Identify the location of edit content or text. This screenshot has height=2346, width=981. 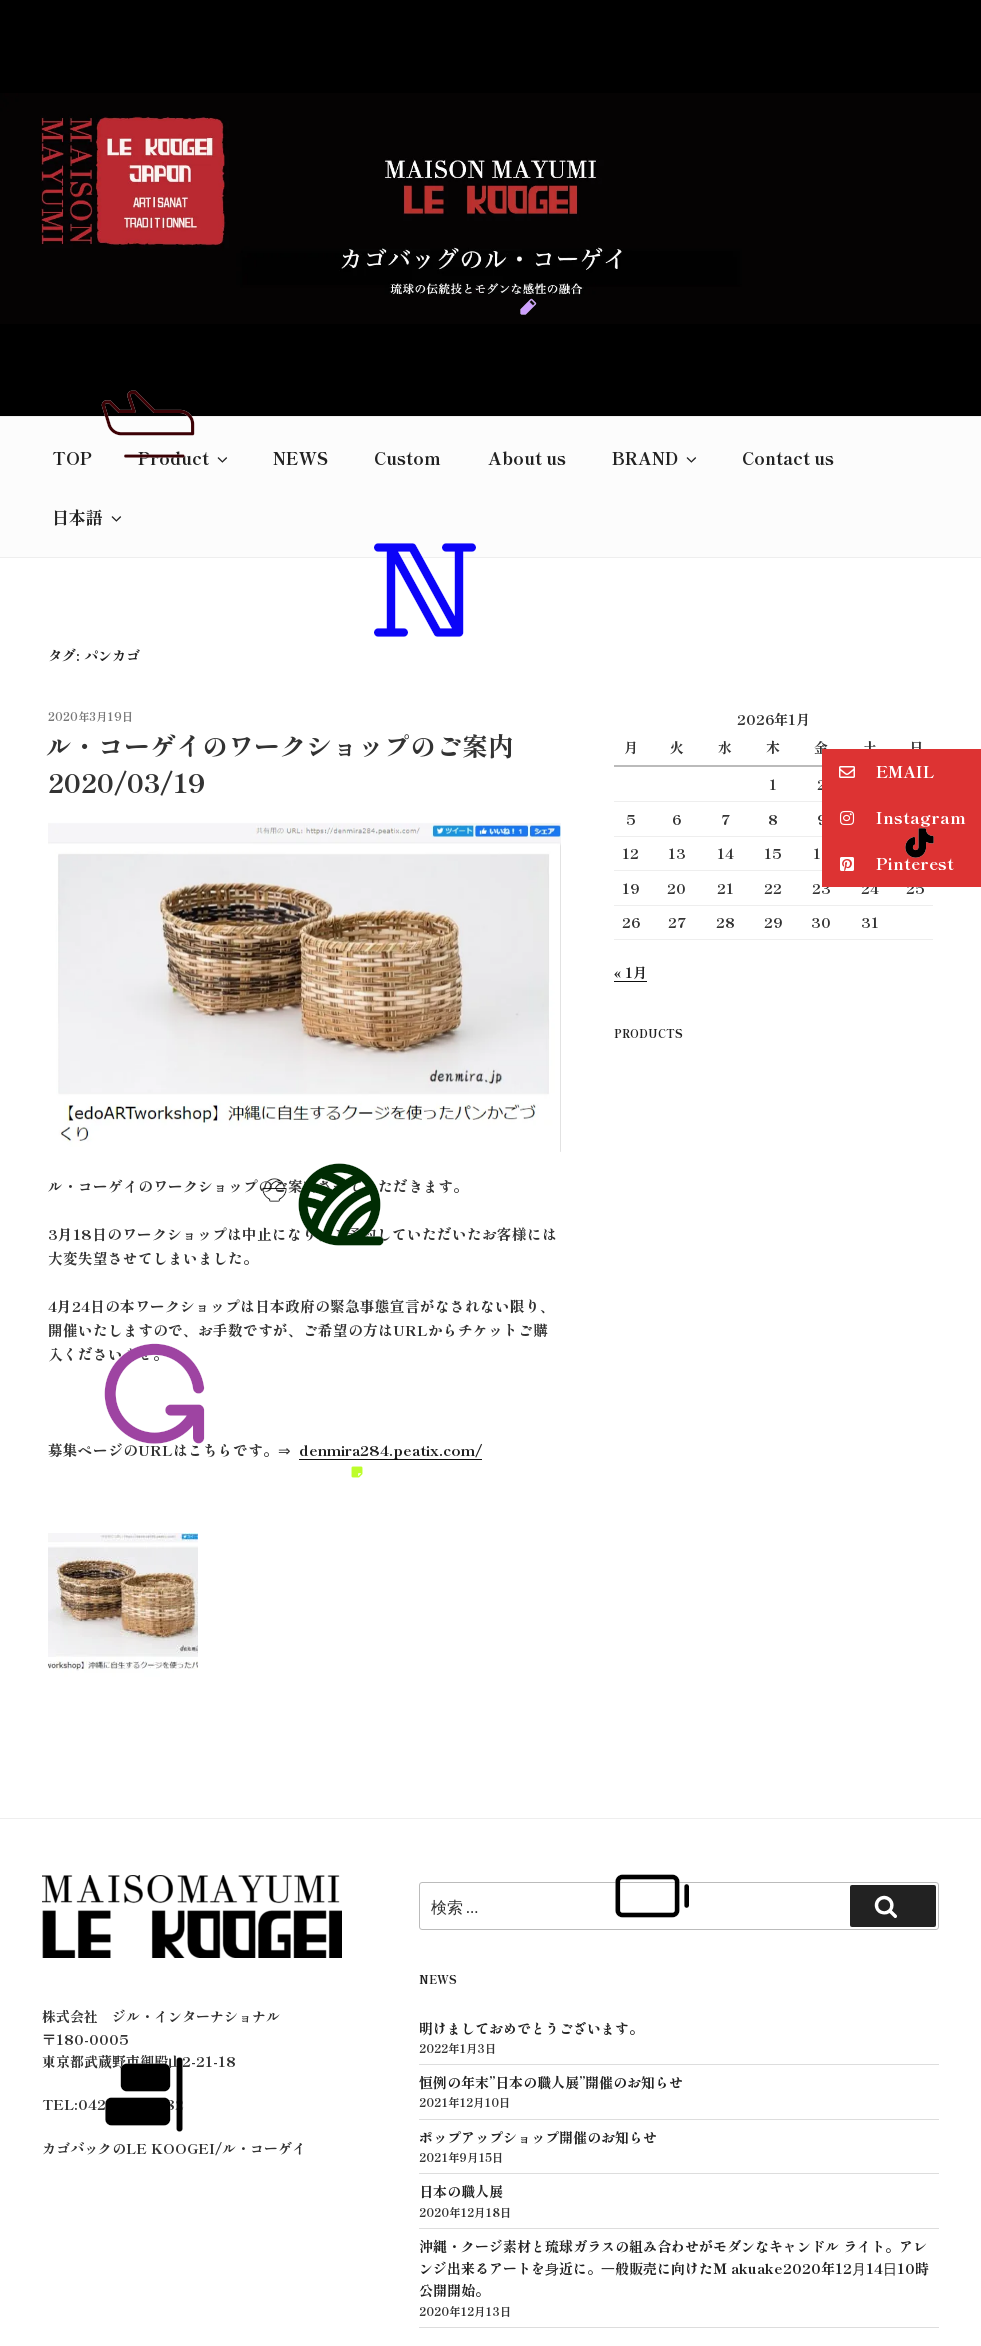
(528, 307).